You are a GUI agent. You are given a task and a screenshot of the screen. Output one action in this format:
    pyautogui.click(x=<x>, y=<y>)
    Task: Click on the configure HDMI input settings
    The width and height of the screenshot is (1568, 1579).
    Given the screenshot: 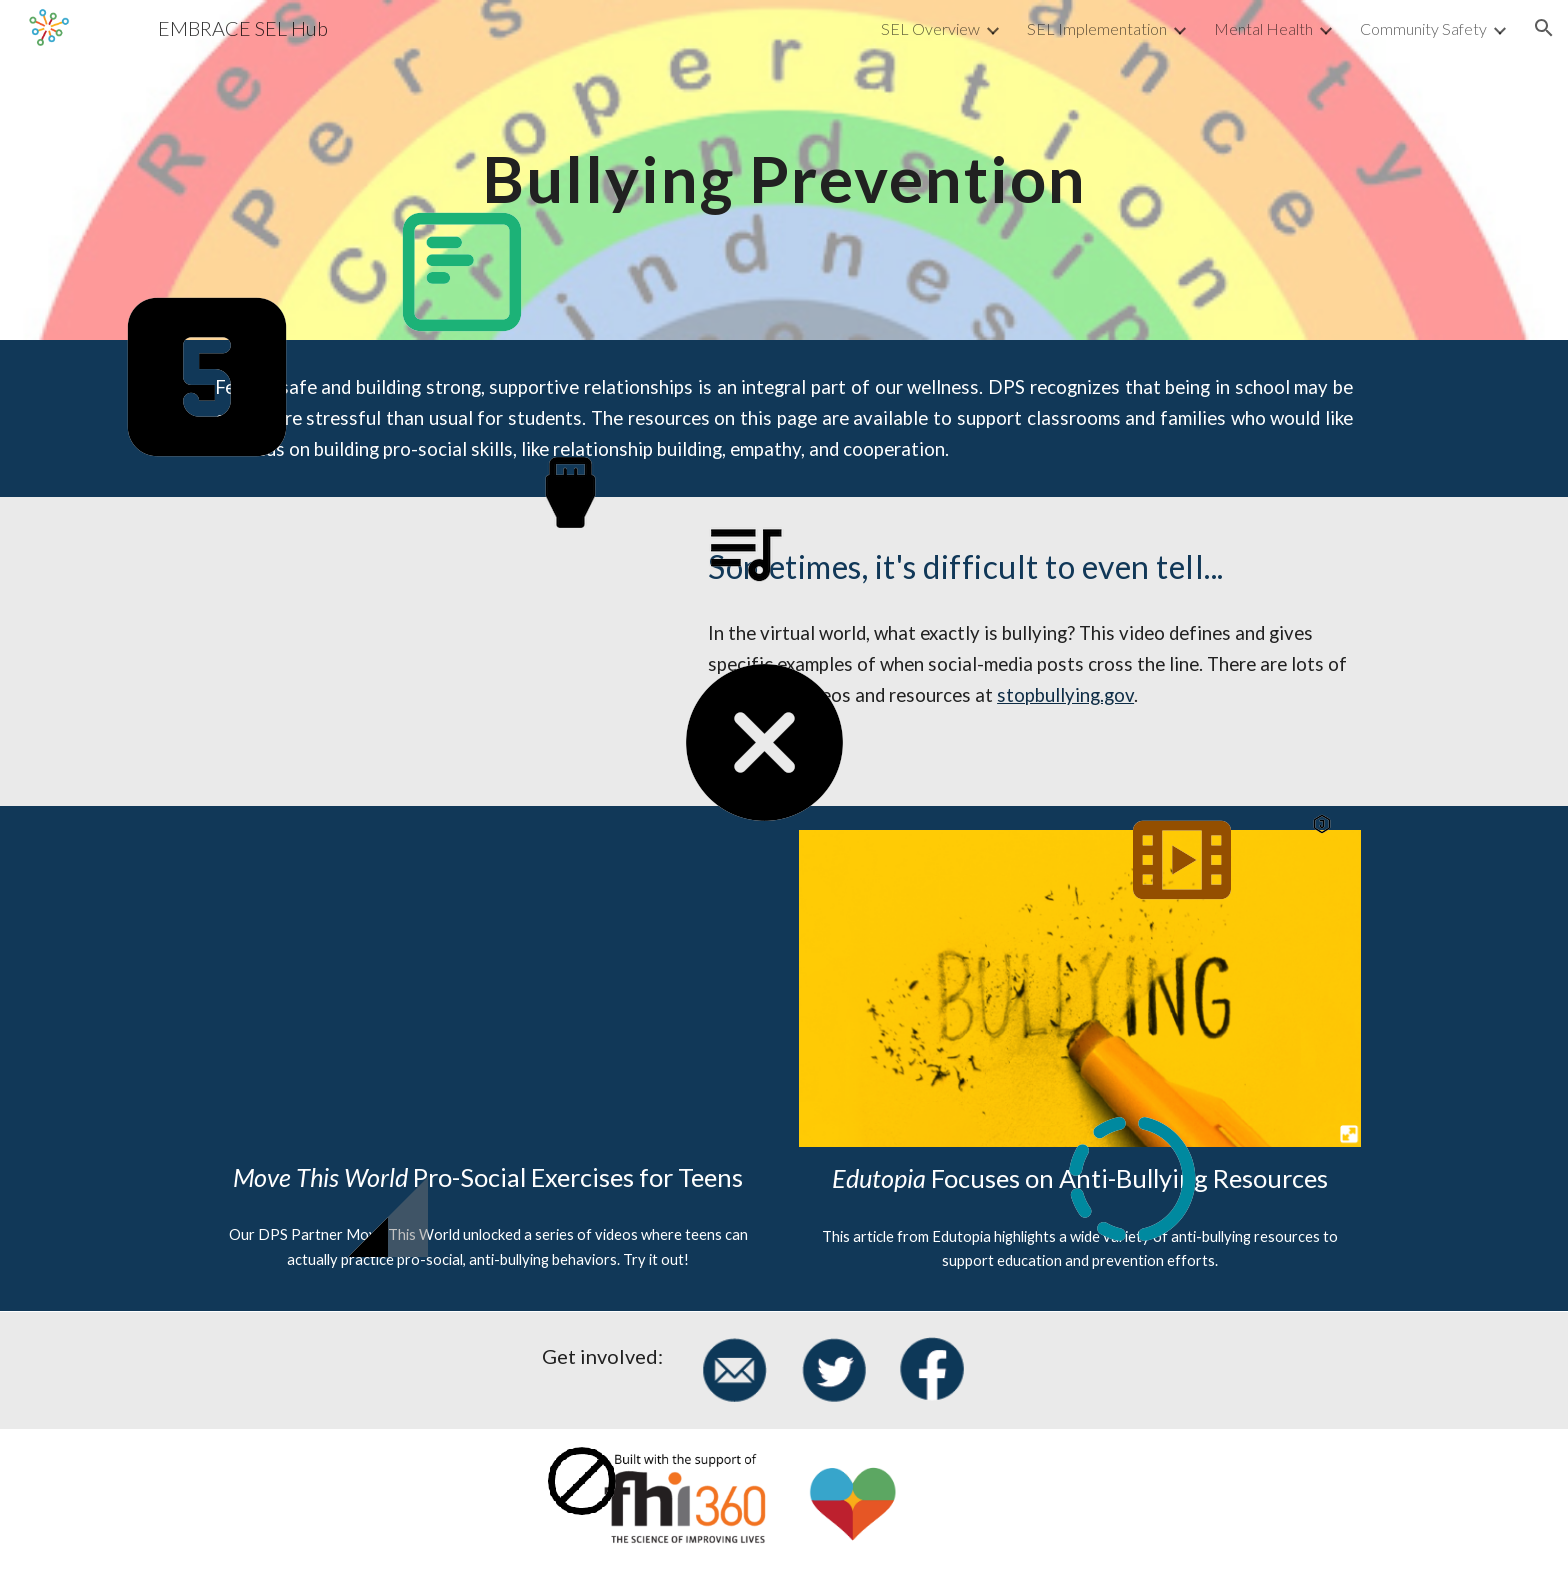 What is the action you would take?
    pyautogui.click(x=570, y=492)
    